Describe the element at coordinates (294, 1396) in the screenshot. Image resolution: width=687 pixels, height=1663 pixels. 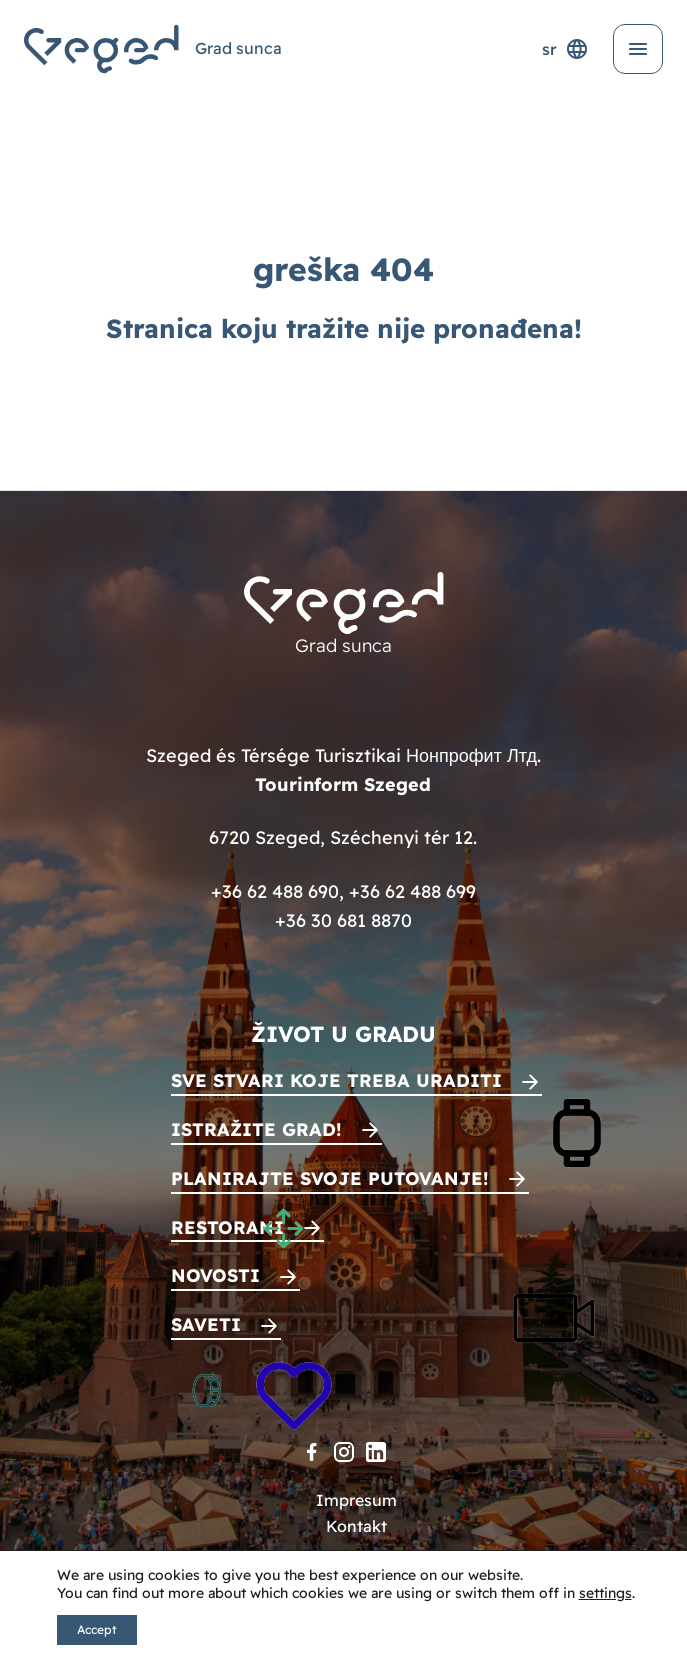
I see `add item to favorites` at that location.